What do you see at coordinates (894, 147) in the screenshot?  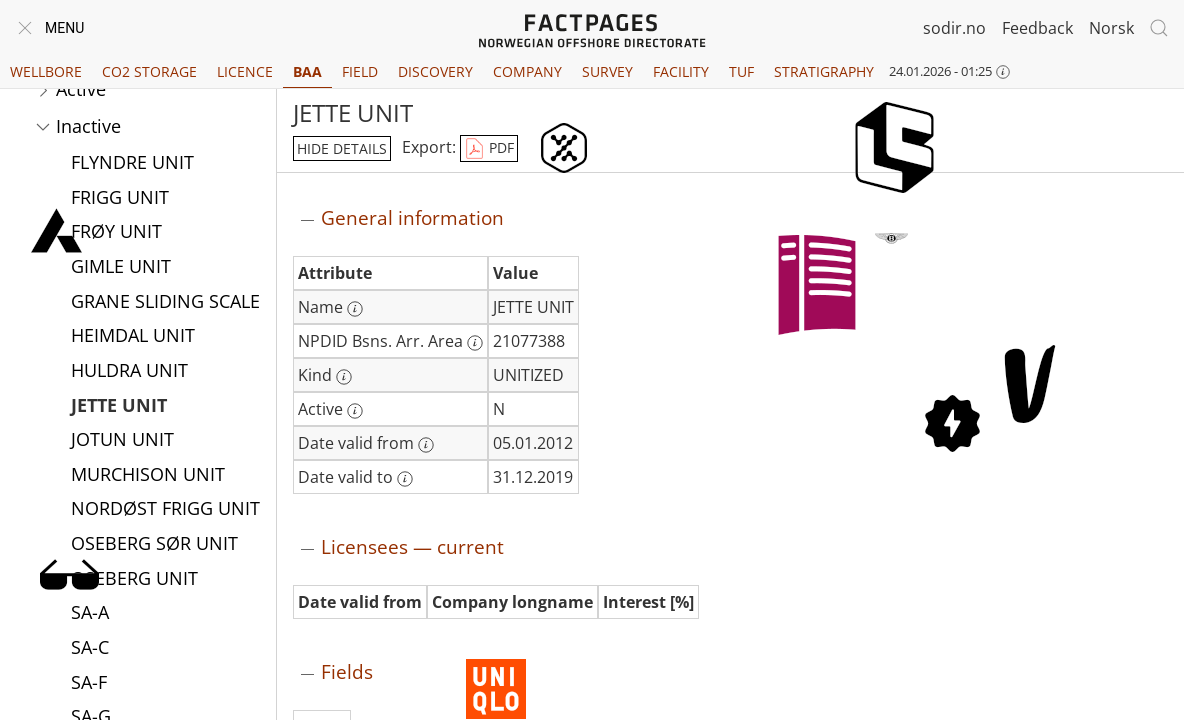 I see `loot crate subscription service logo` at bounding box center [894, 147].